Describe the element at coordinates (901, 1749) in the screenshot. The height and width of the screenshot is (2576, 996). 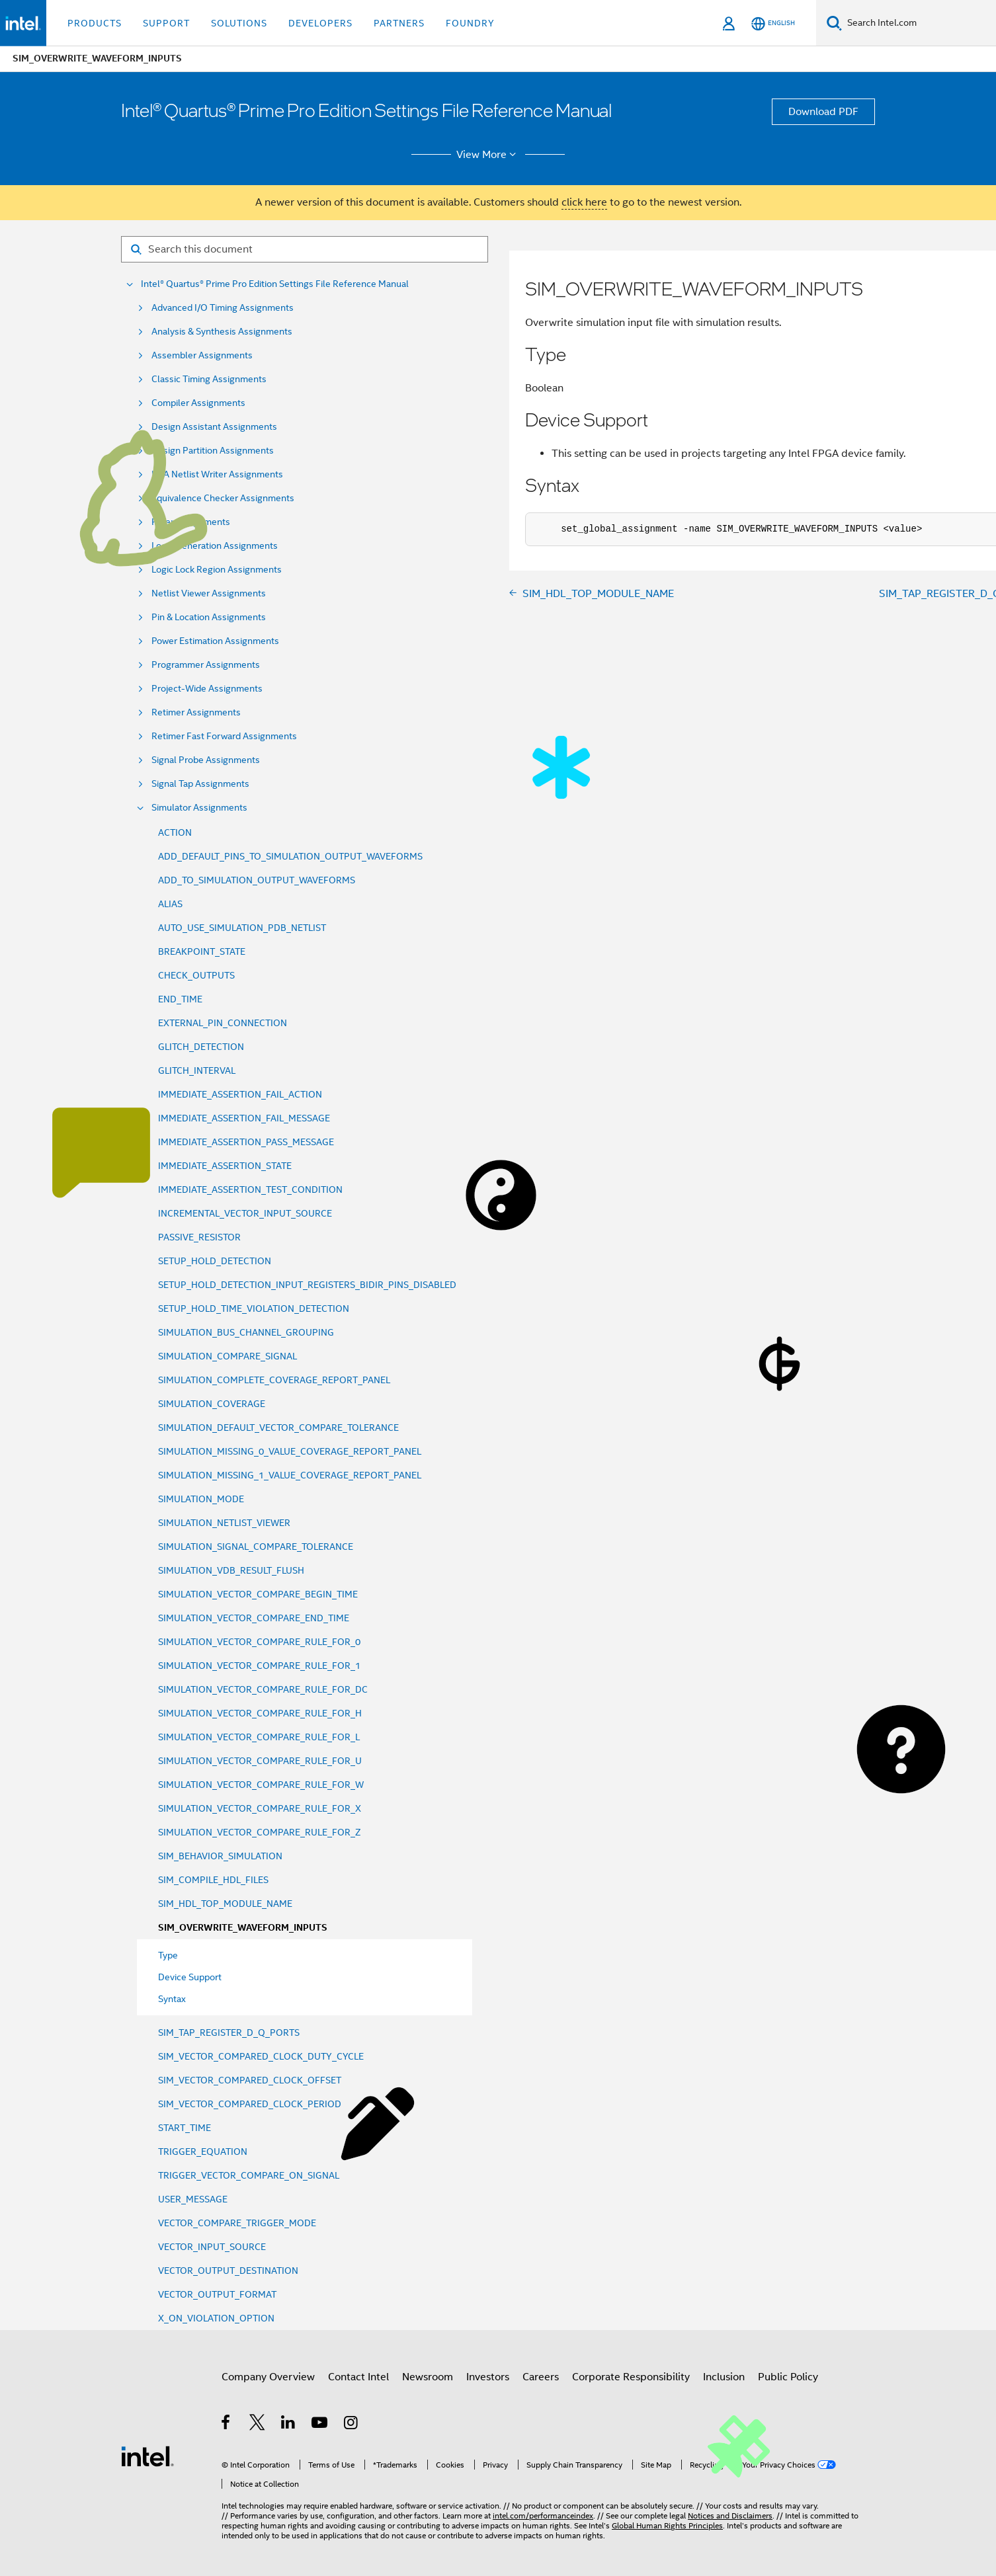
I see `access help or support information` at that location.